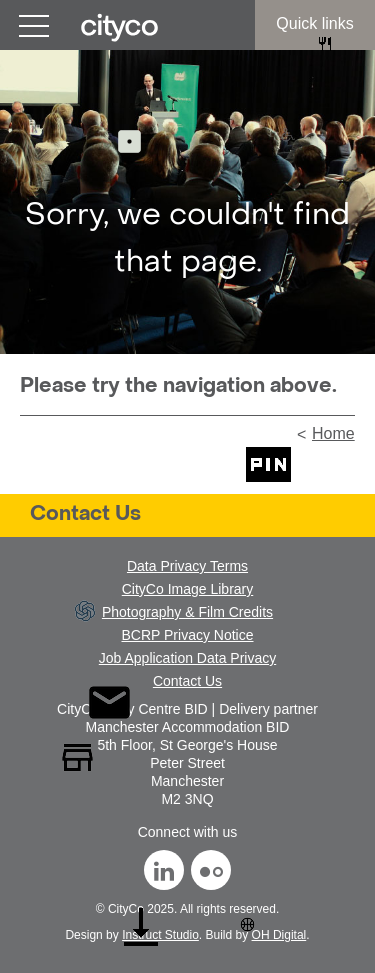 The width and height of the screenshot is (375, 973). I want to click on find nearby stores or shops, so click(77, 757).